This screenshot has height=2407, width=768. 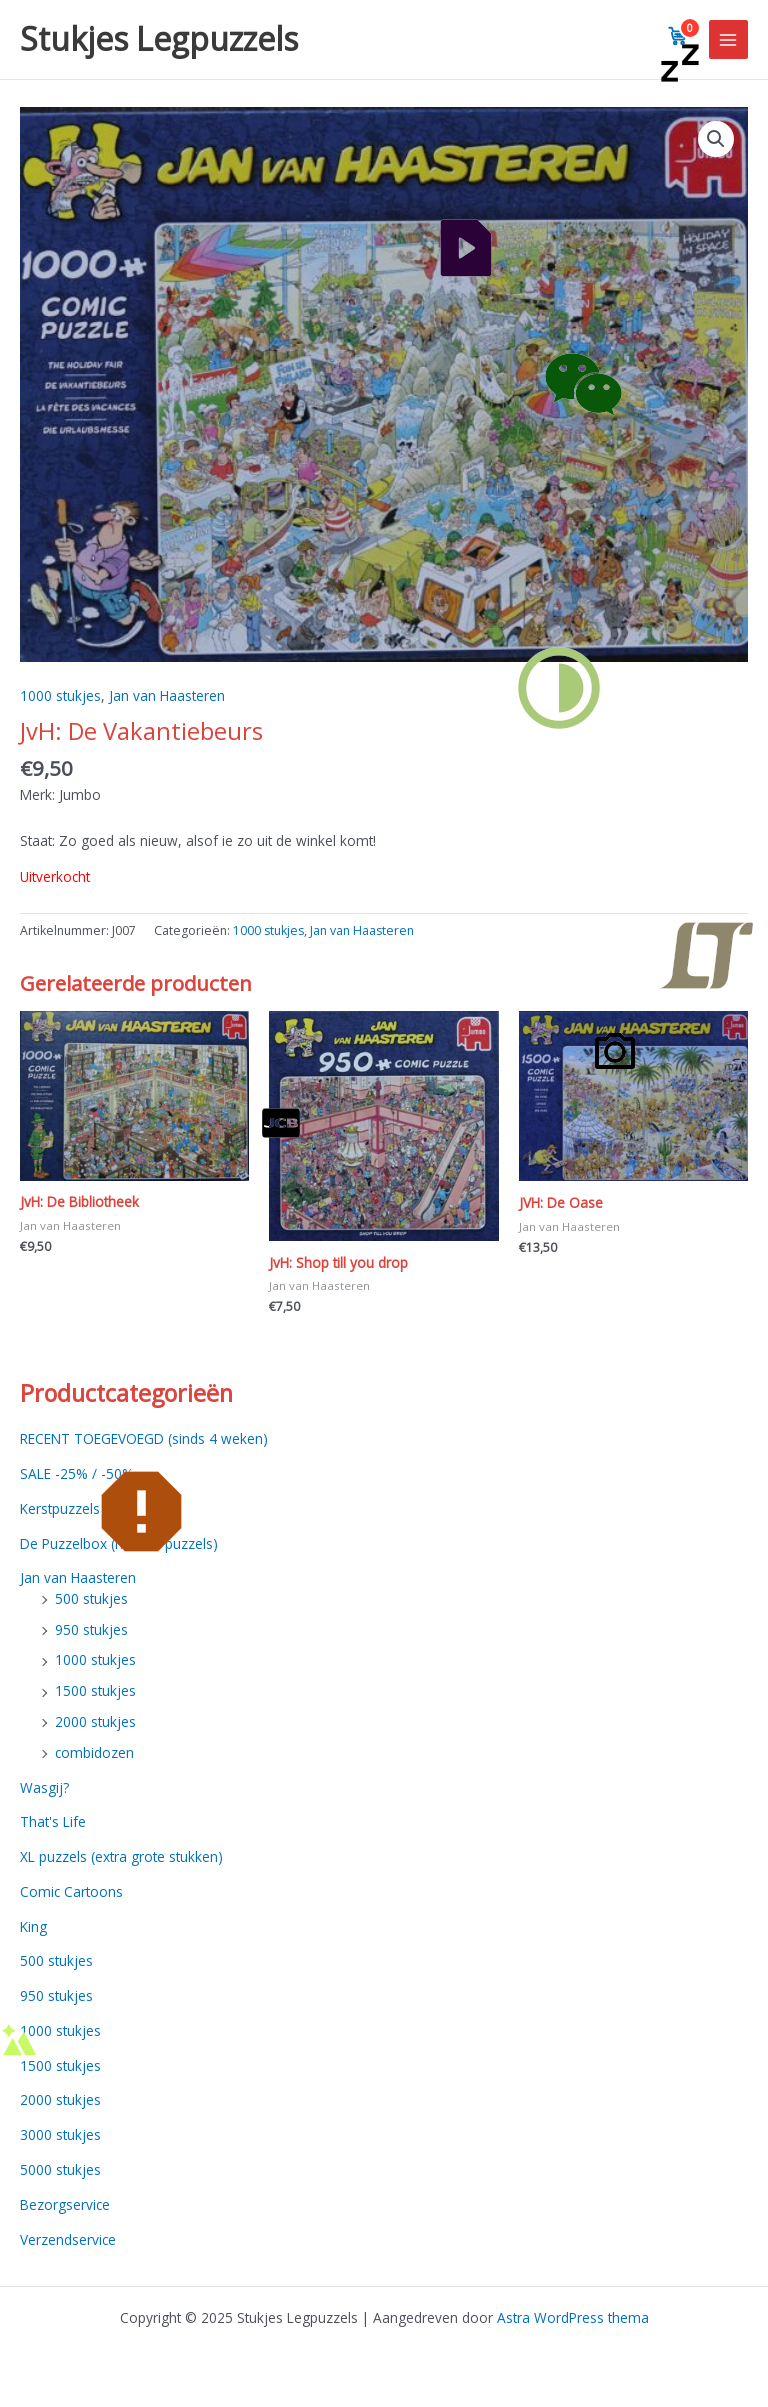 I want to click on take a photo, so click(x=615, y=1051).